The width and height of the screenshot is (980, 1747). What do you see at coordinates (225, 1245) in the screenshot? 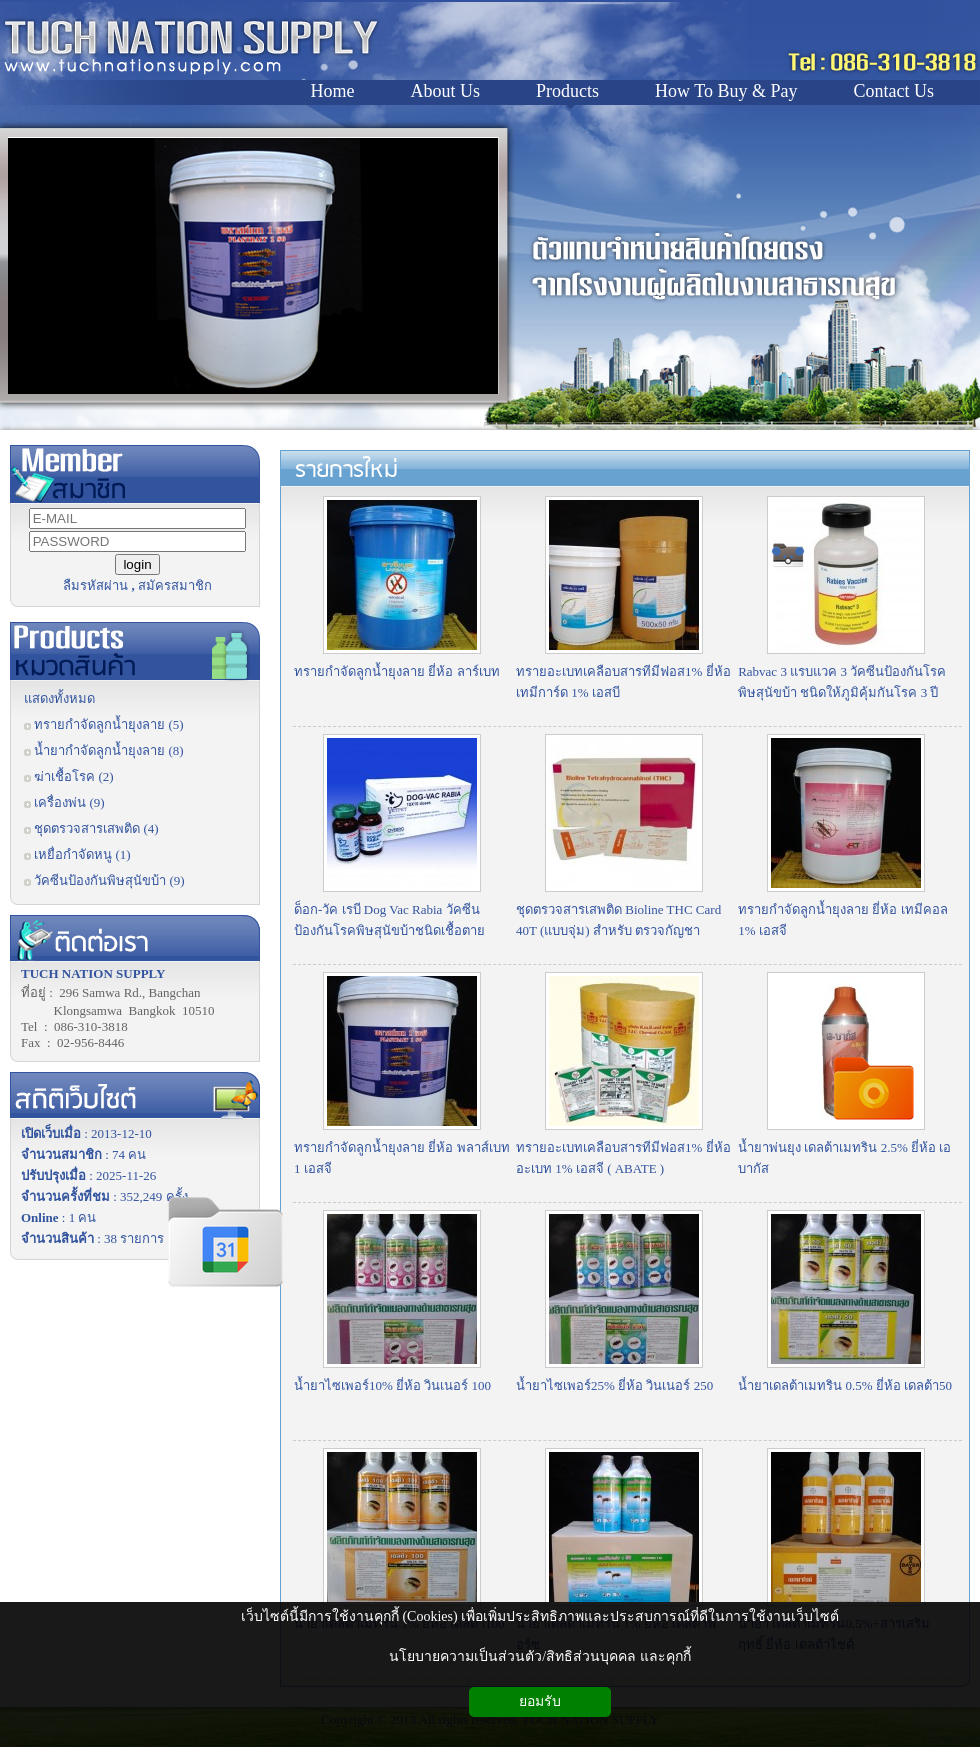
I see `open folder containing google calendar files` at bounding box center [225, 1245].